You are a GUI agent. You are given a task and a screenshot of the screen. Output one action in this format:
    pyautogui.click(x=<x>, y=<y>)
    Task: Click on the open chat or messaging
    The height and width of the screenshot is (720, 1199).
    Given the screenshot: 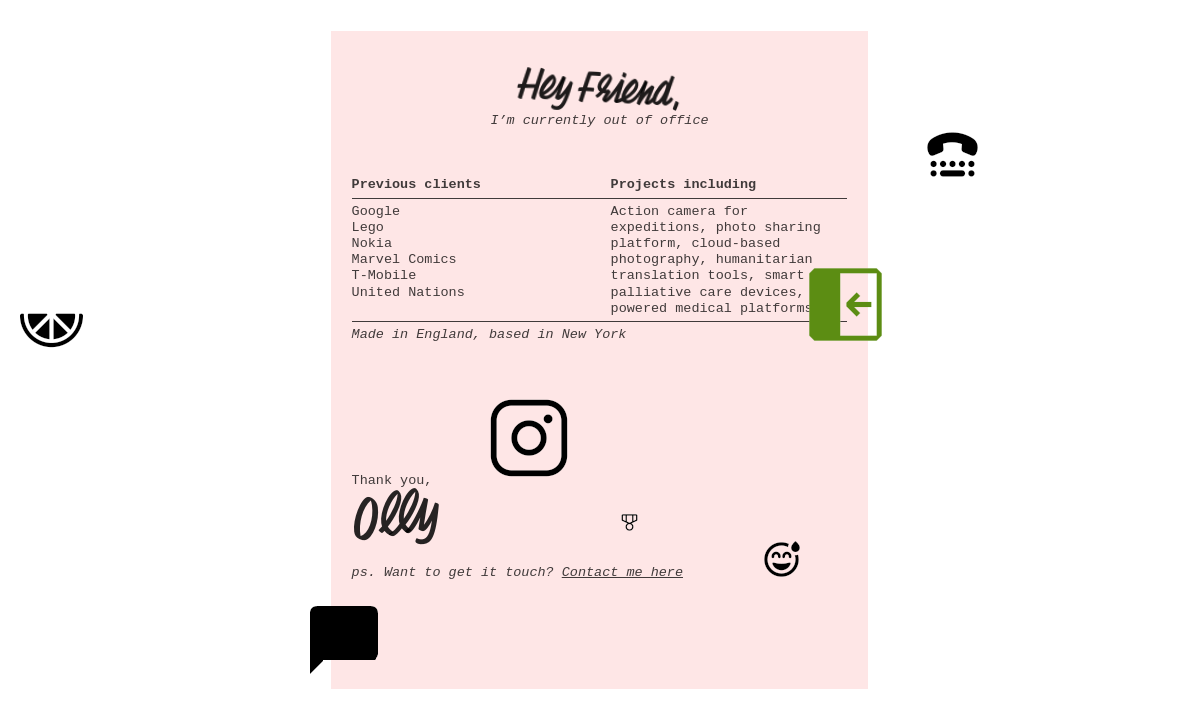 What is the action you would take?
    pyautogui.click(x=344, y=640)
    